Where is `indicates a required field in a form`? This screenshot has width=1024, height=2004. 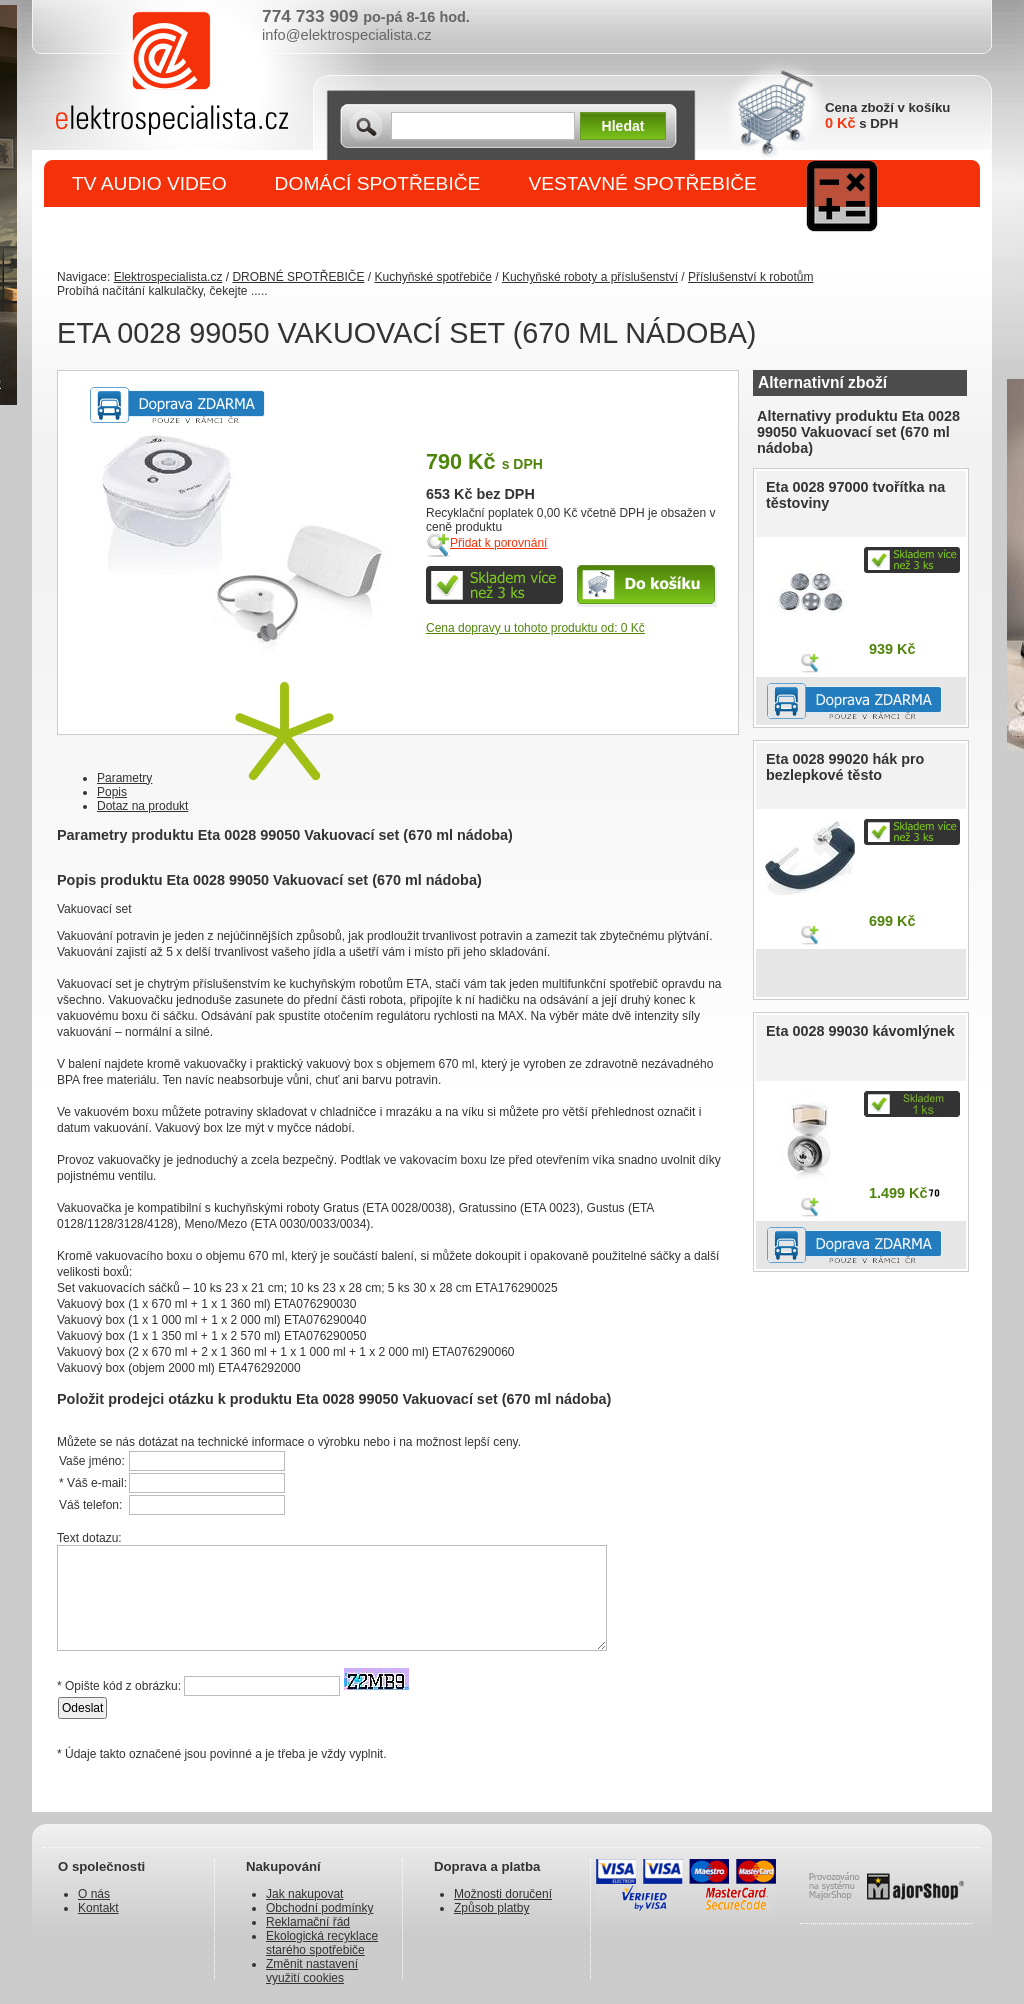 indicates a required field in a form is located at coordinates (284, 735).